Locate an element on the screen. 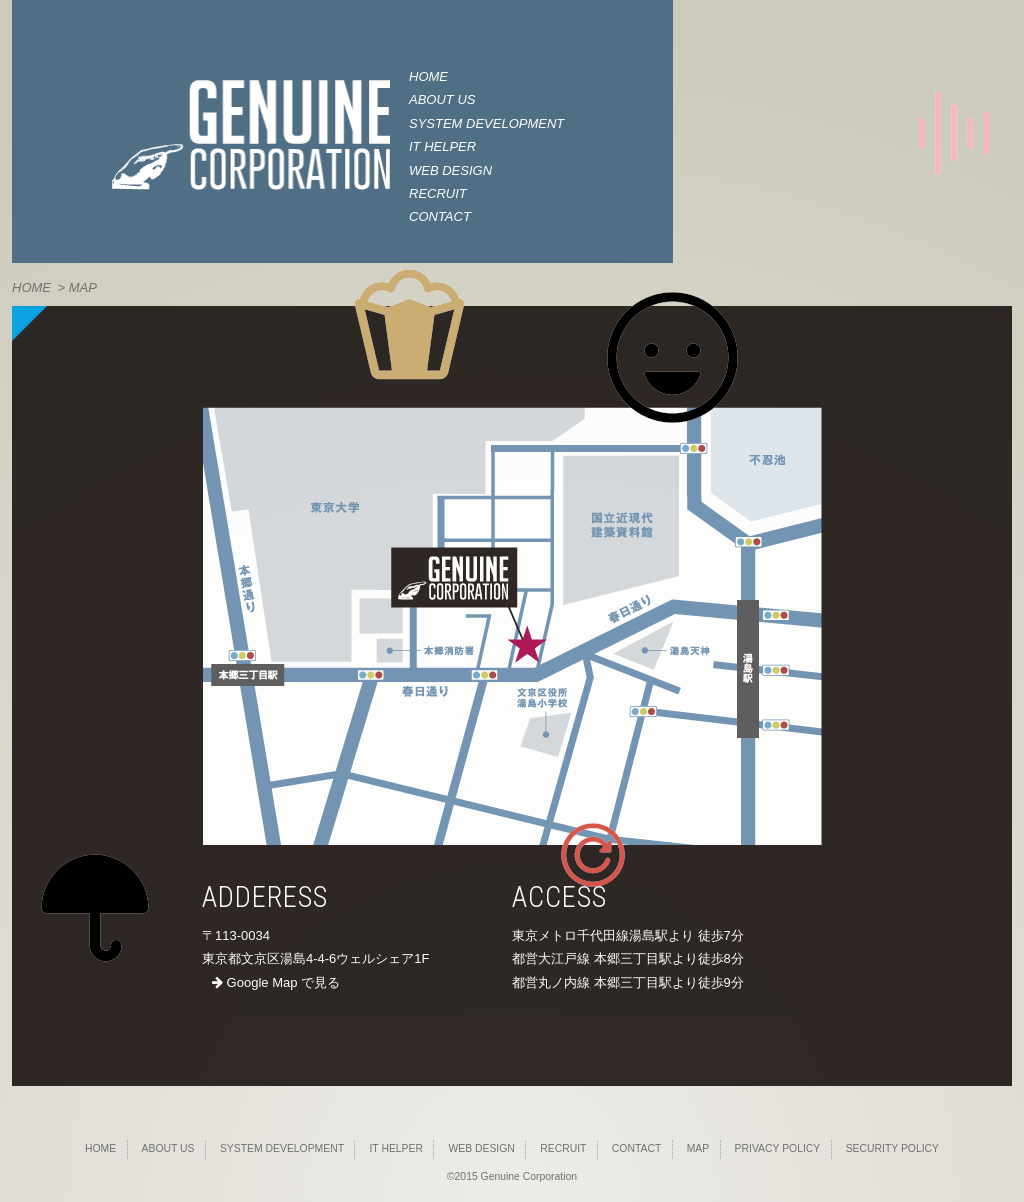  rate your experience positively is located at coordinates (672, 357).